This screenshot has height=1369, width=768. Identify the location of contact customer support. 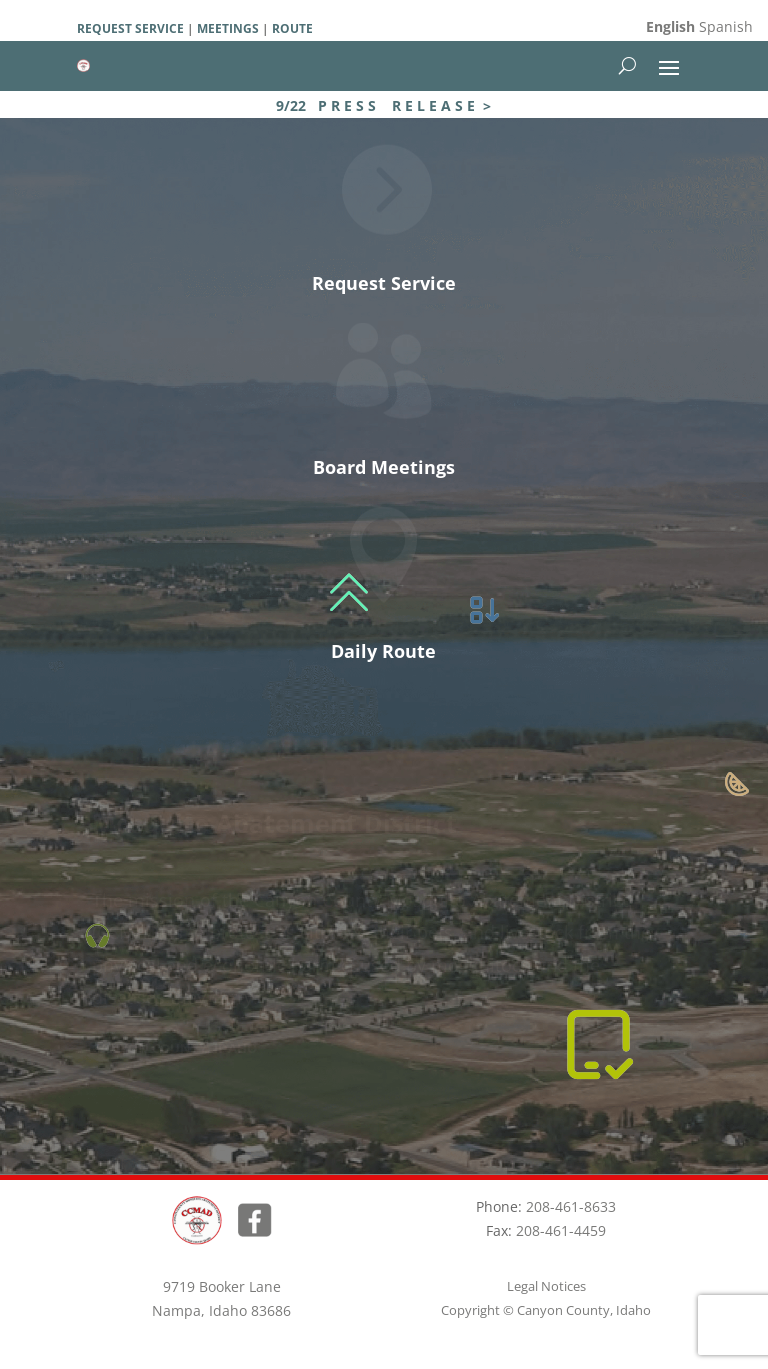
(97, 935).